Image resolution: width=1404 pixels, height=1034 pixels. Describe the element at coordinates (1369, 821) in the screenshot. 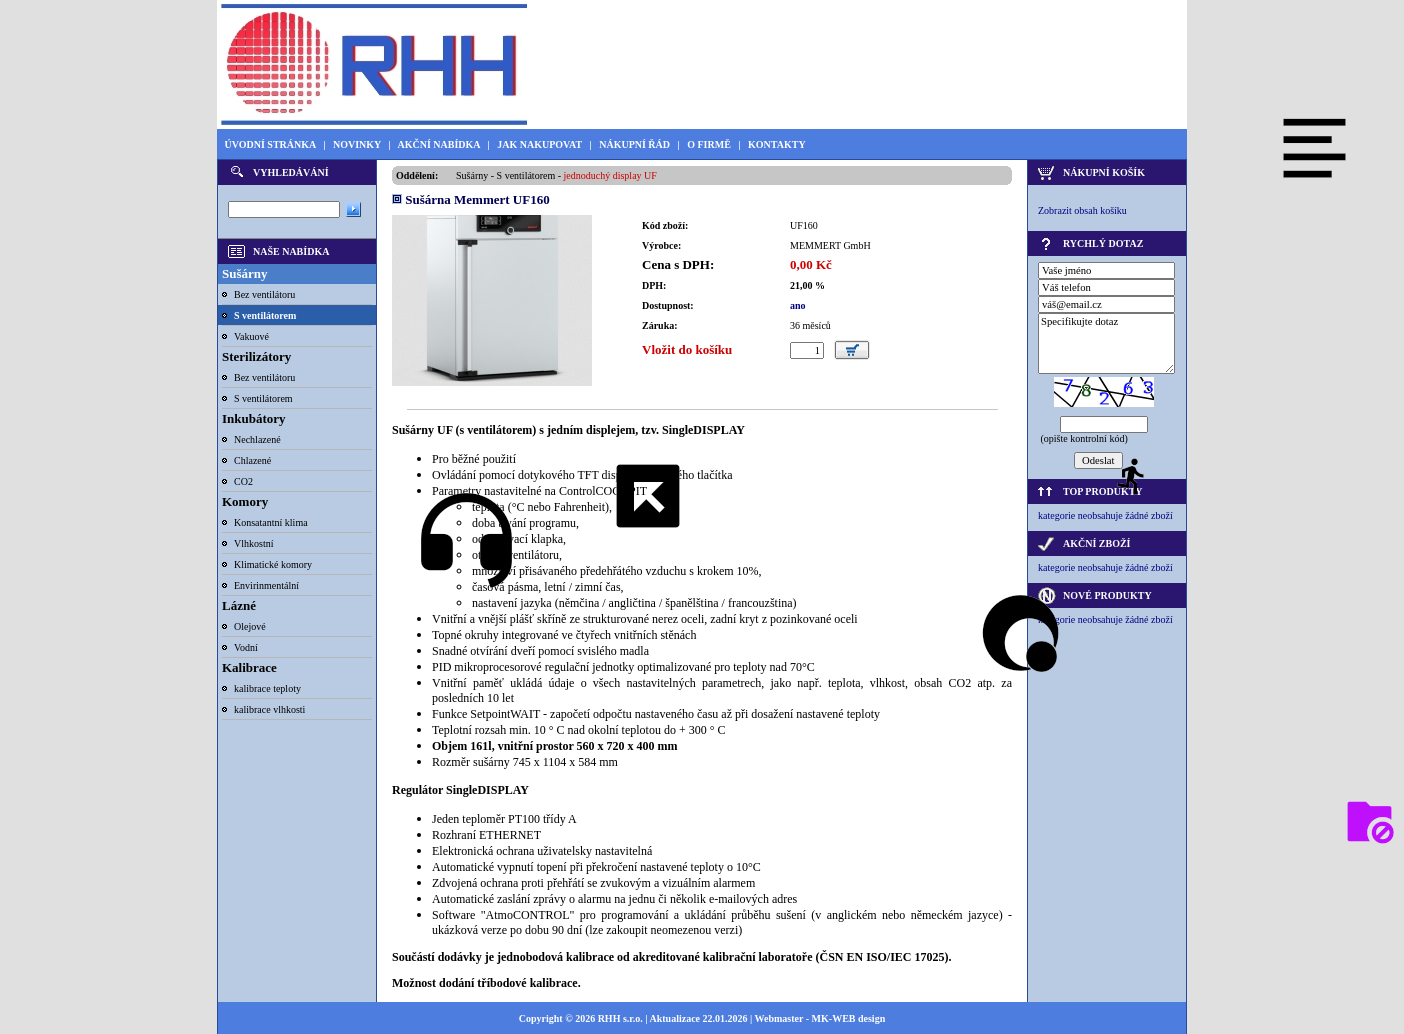

I see `access denied to this folder` at that location.